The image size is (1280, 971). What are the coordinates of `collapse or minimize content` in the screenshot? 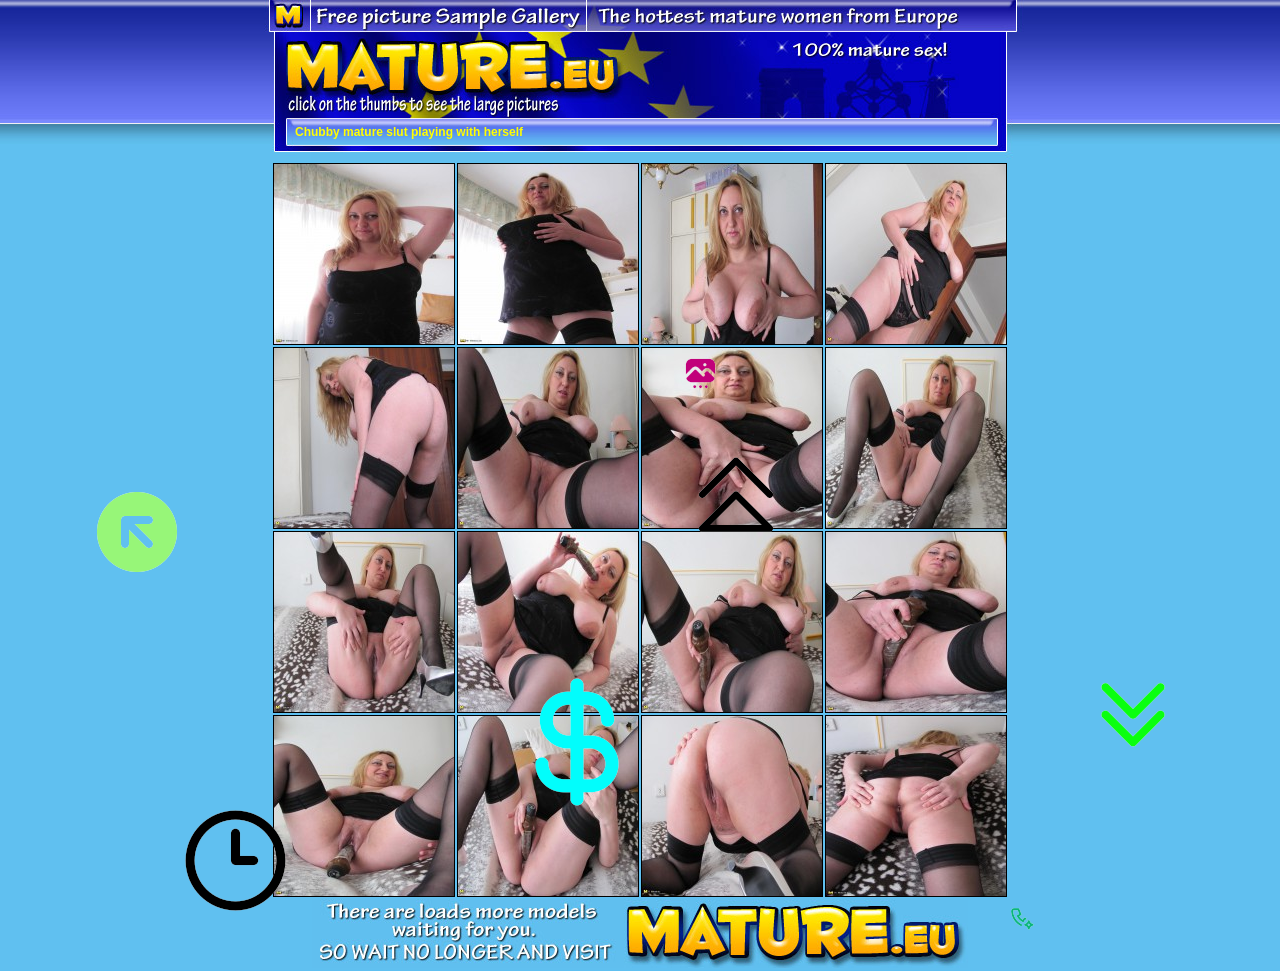 It's located at (736, 498).